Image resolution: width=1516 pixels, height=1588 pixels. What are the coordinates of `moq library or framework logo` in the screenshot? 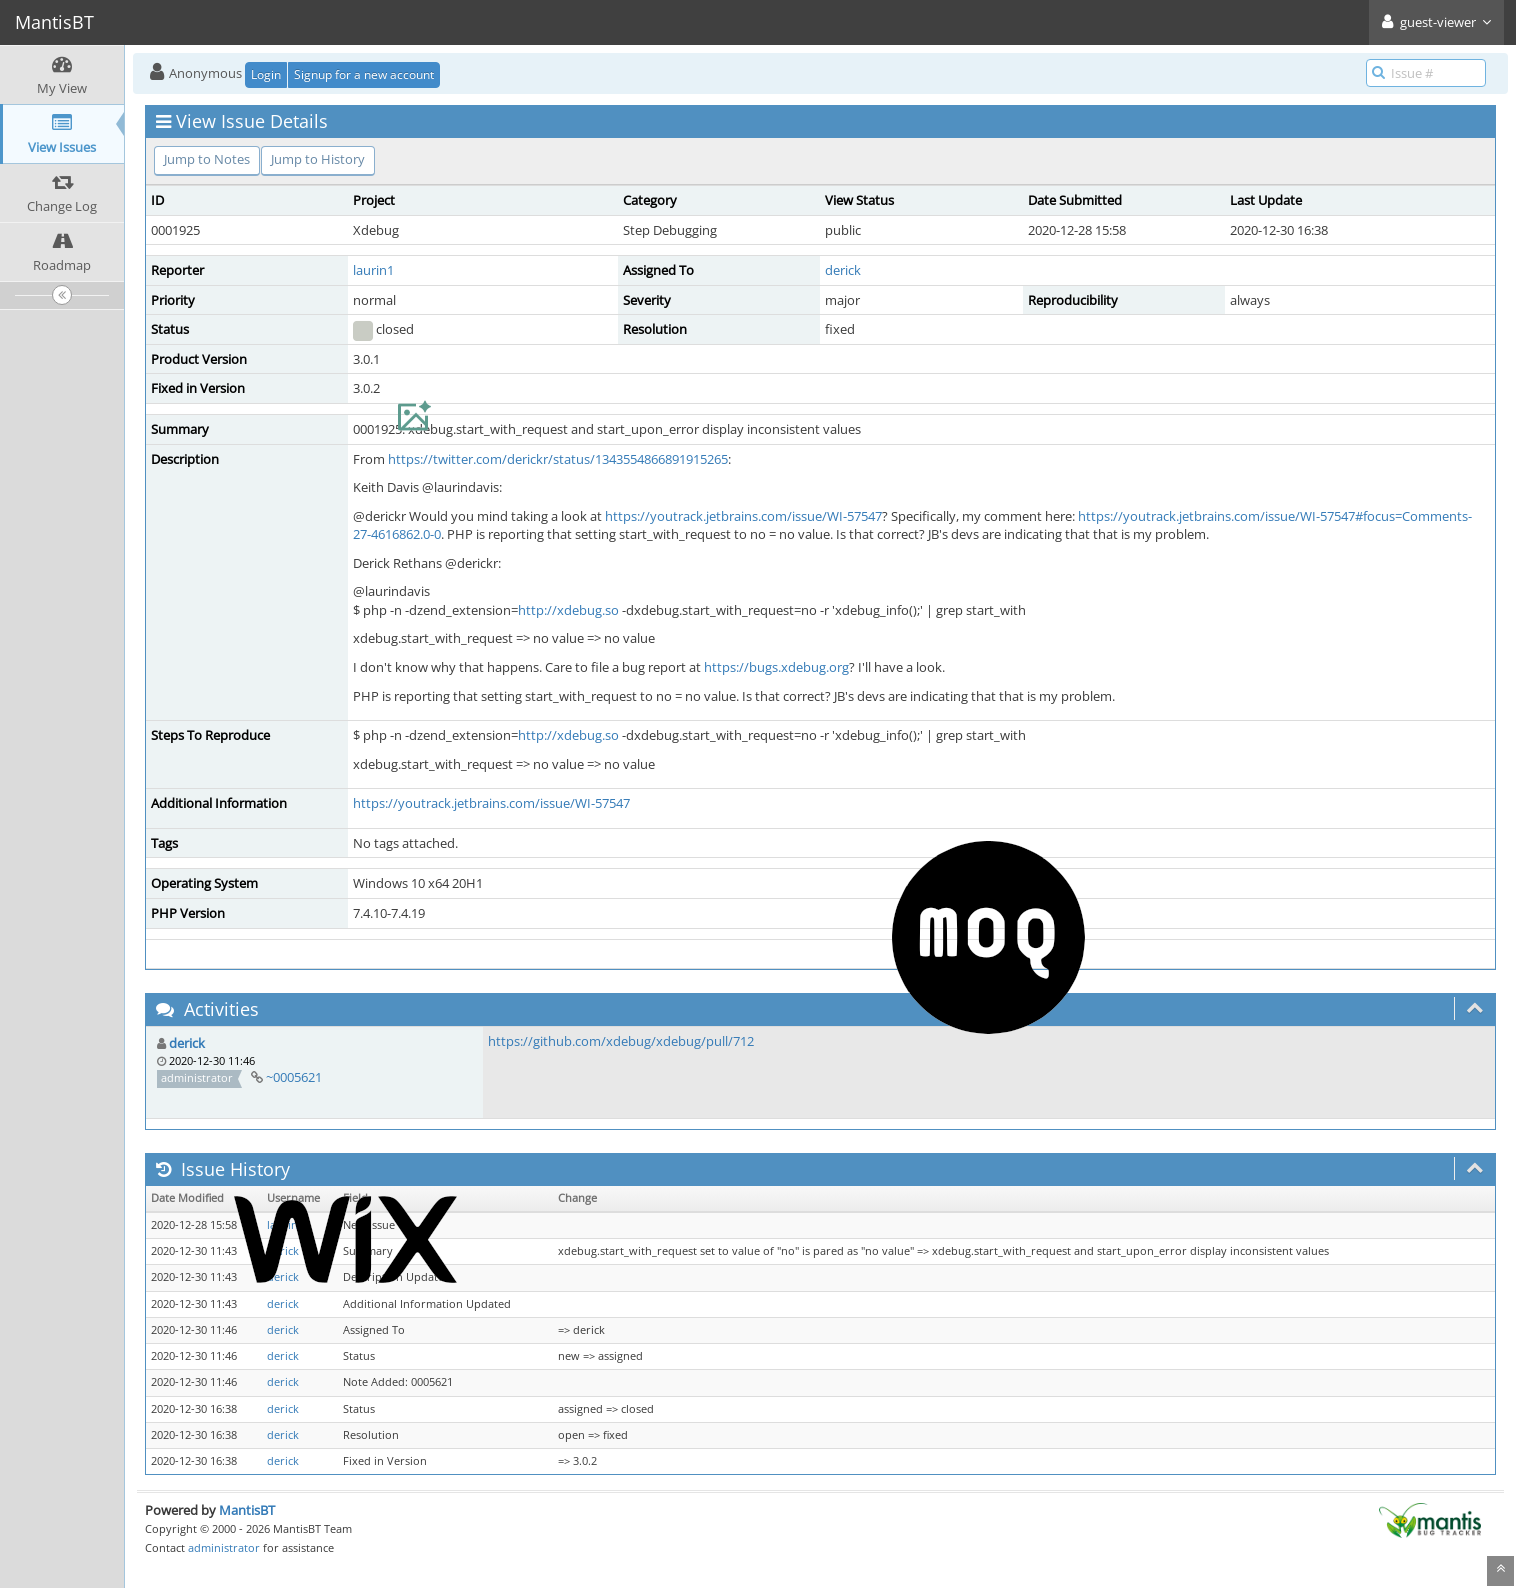 It's located at (988, 937).